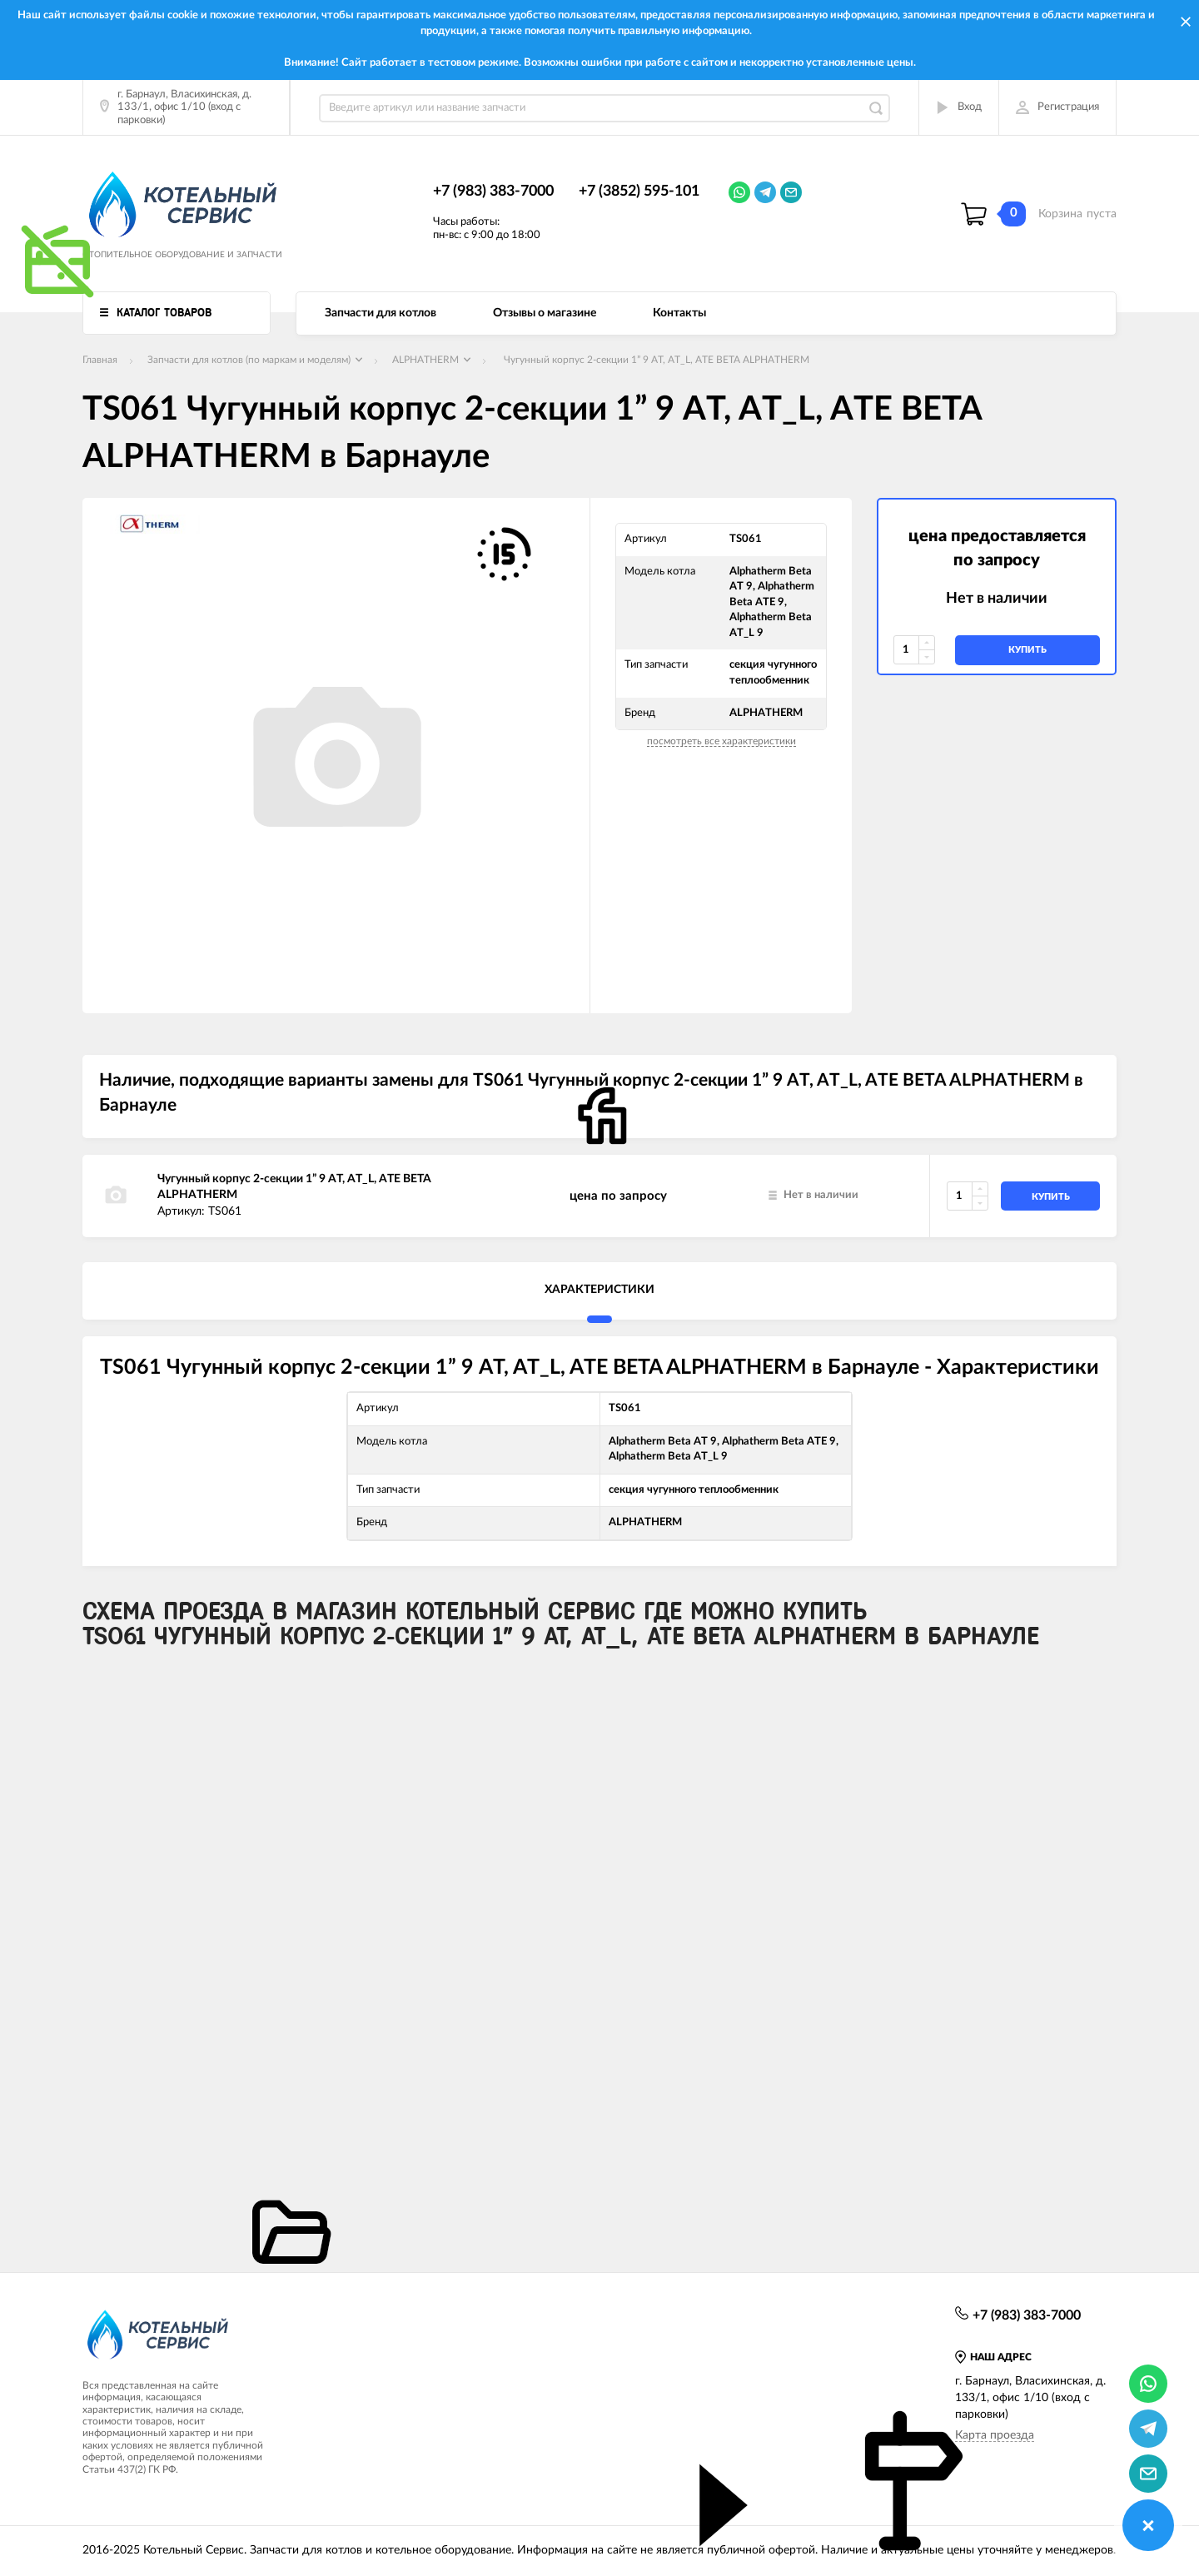  Describe the element at coordinates (604, 1116) in the screenshot. I see `open fiverr freelance marketplace` at that location.